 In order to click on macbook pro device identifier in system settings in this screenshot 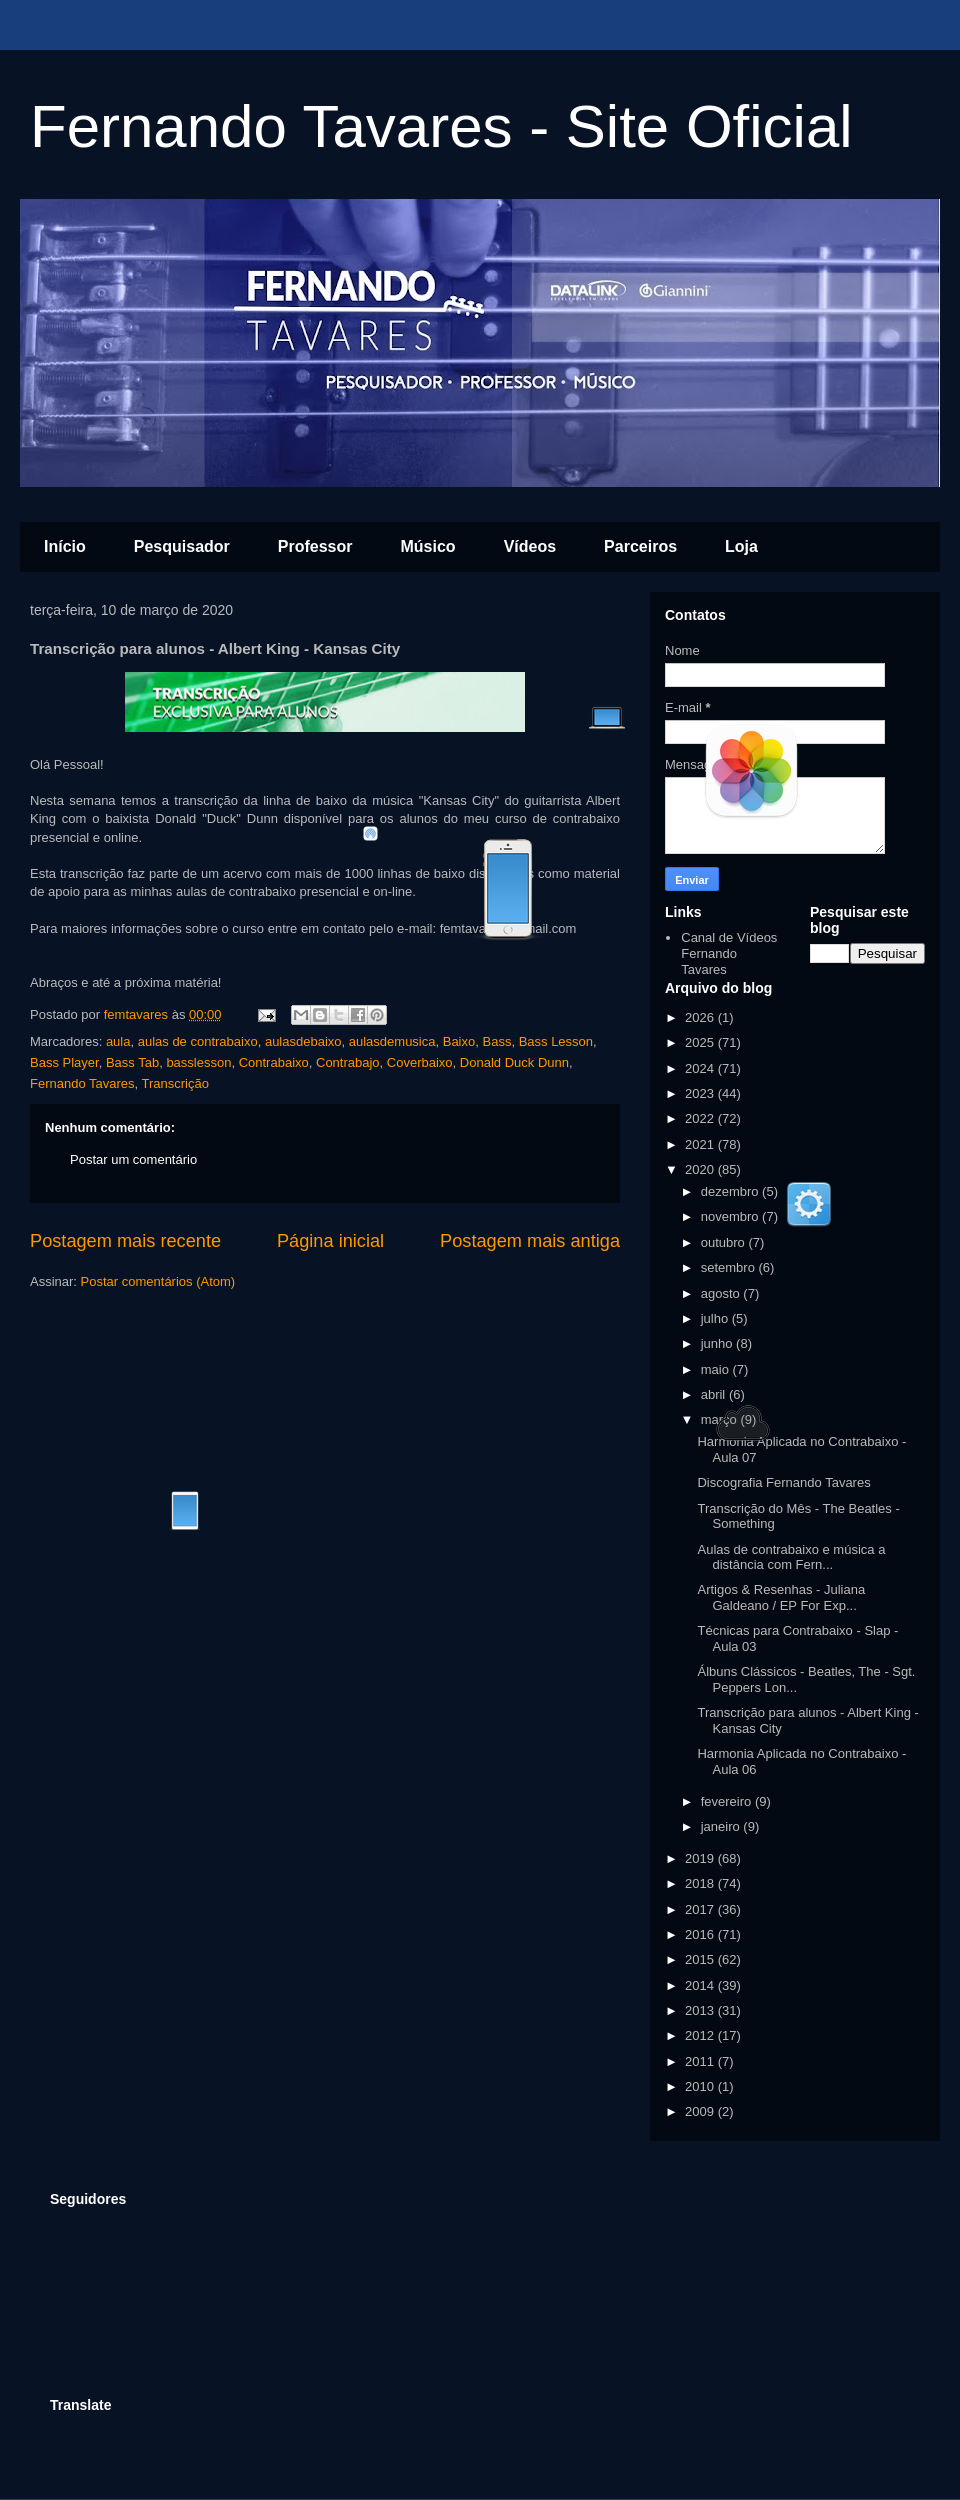, I will do `click(607, 717)`.